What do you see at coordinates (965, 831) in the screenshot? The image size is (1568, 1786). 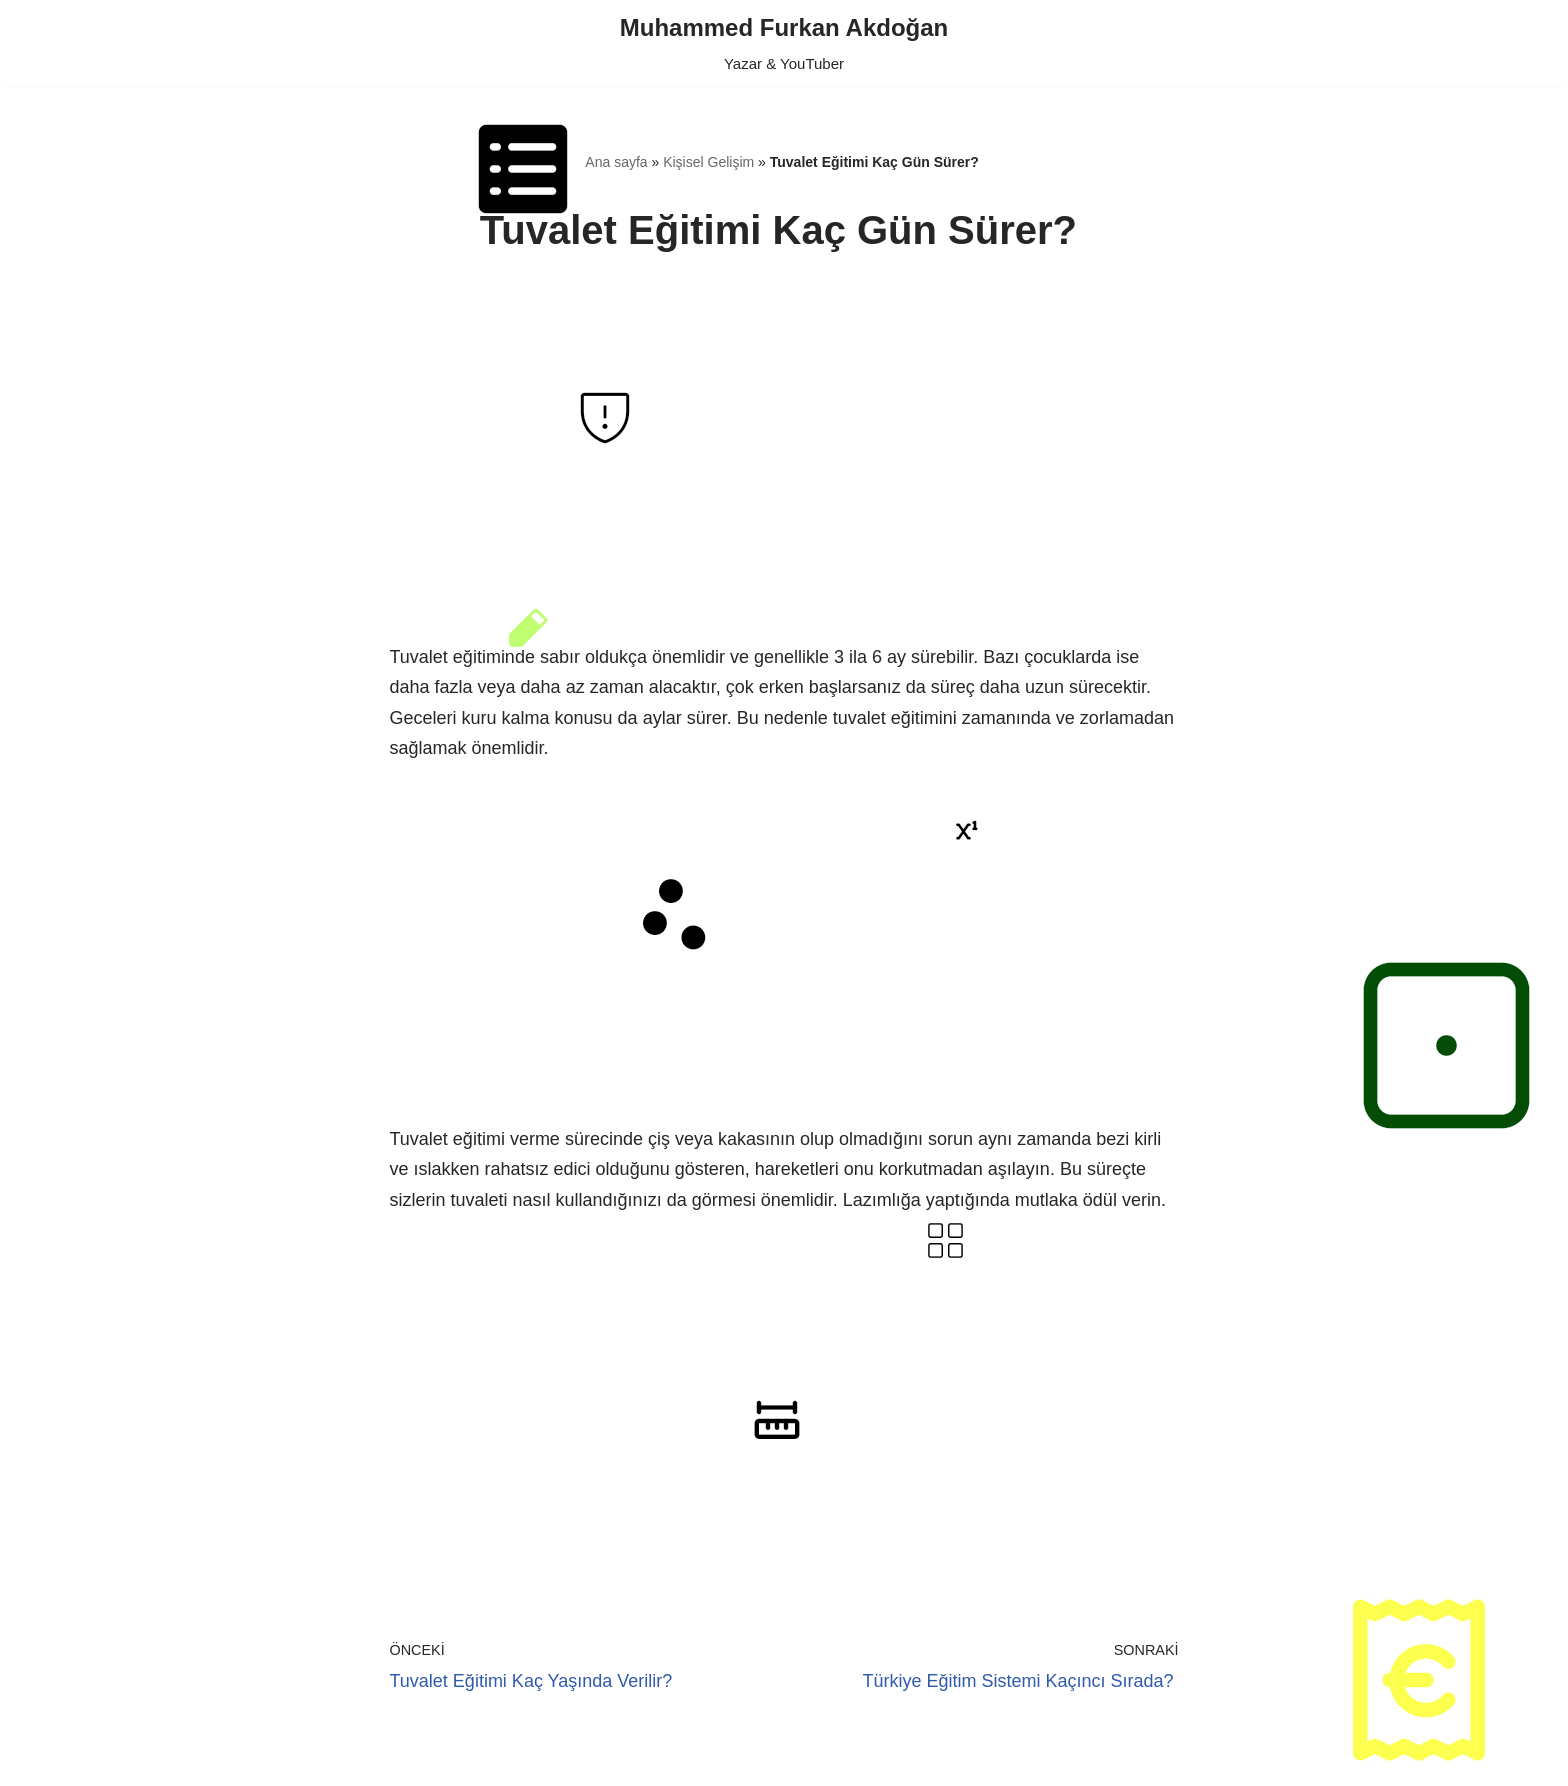 I see `apply superscript formatting to selected text` at bounding box center [965, 831].